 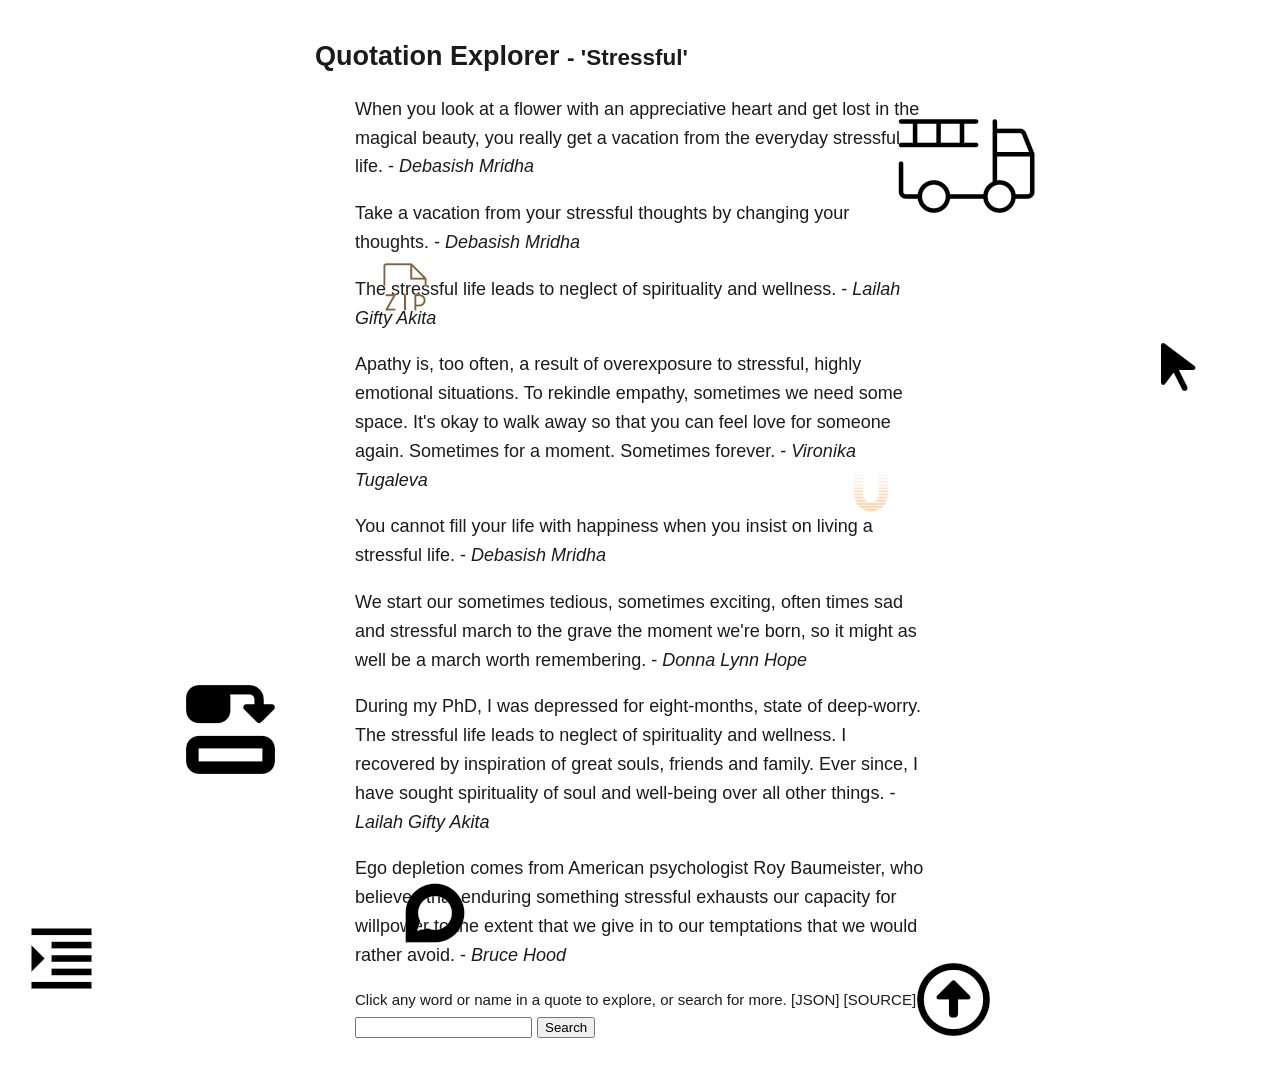 What do you see at coordinates (871, 492) in the screenshot?
I see `uniregistry brand logo` at bounding box center [871, 492].